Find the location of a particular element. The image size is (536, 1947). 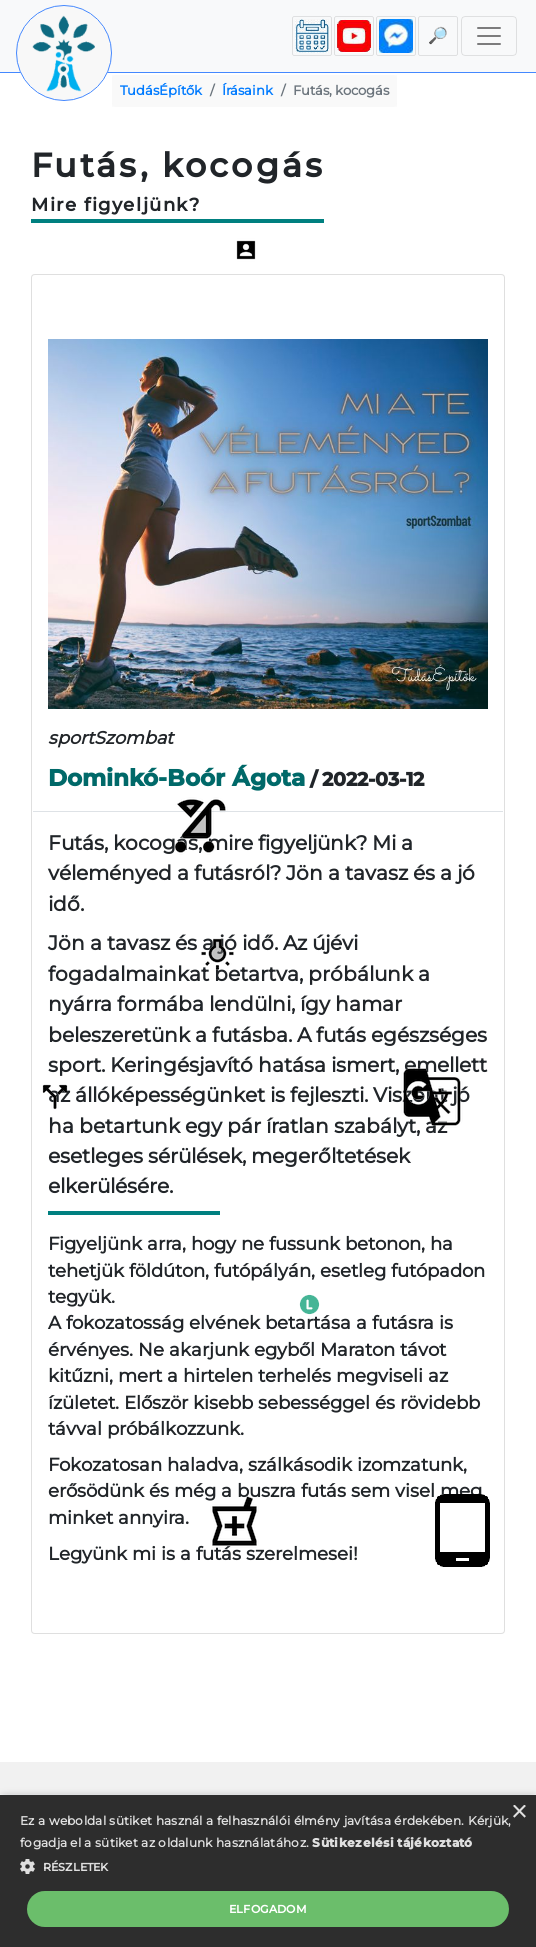

find stroller-friendly or family amenities is located at coordinates (197, 824).